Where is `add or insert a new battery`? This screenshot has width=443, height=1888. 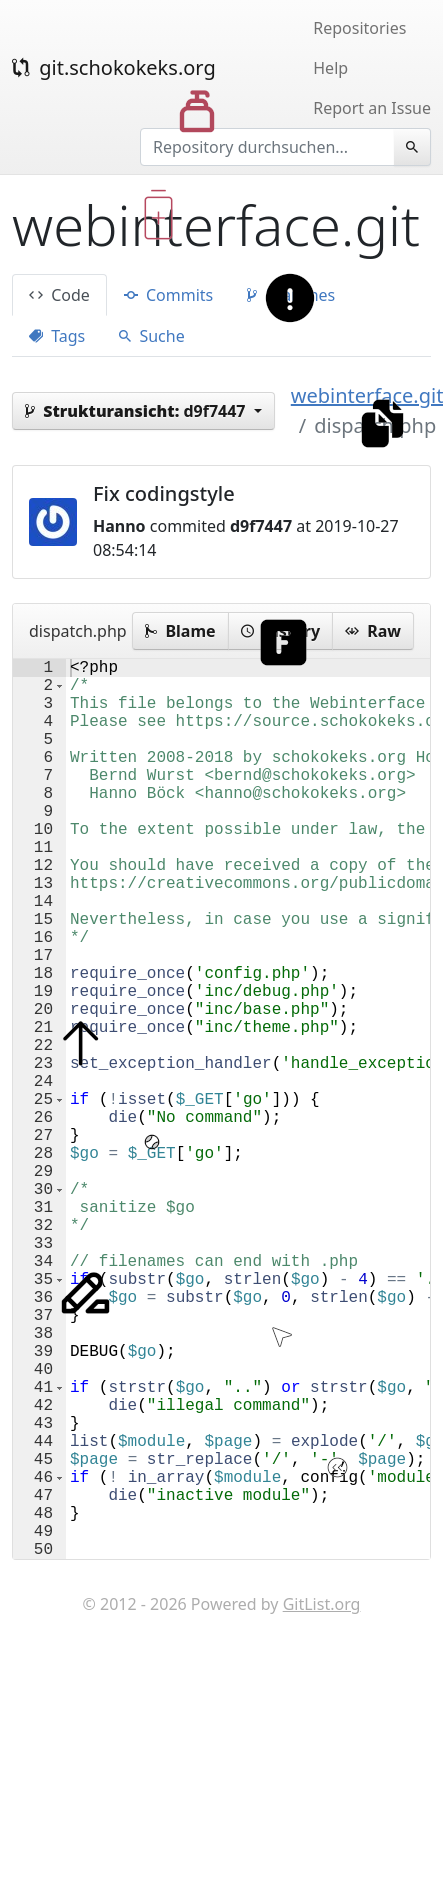 add or insert a new battery is located at coordinates (158, 215).